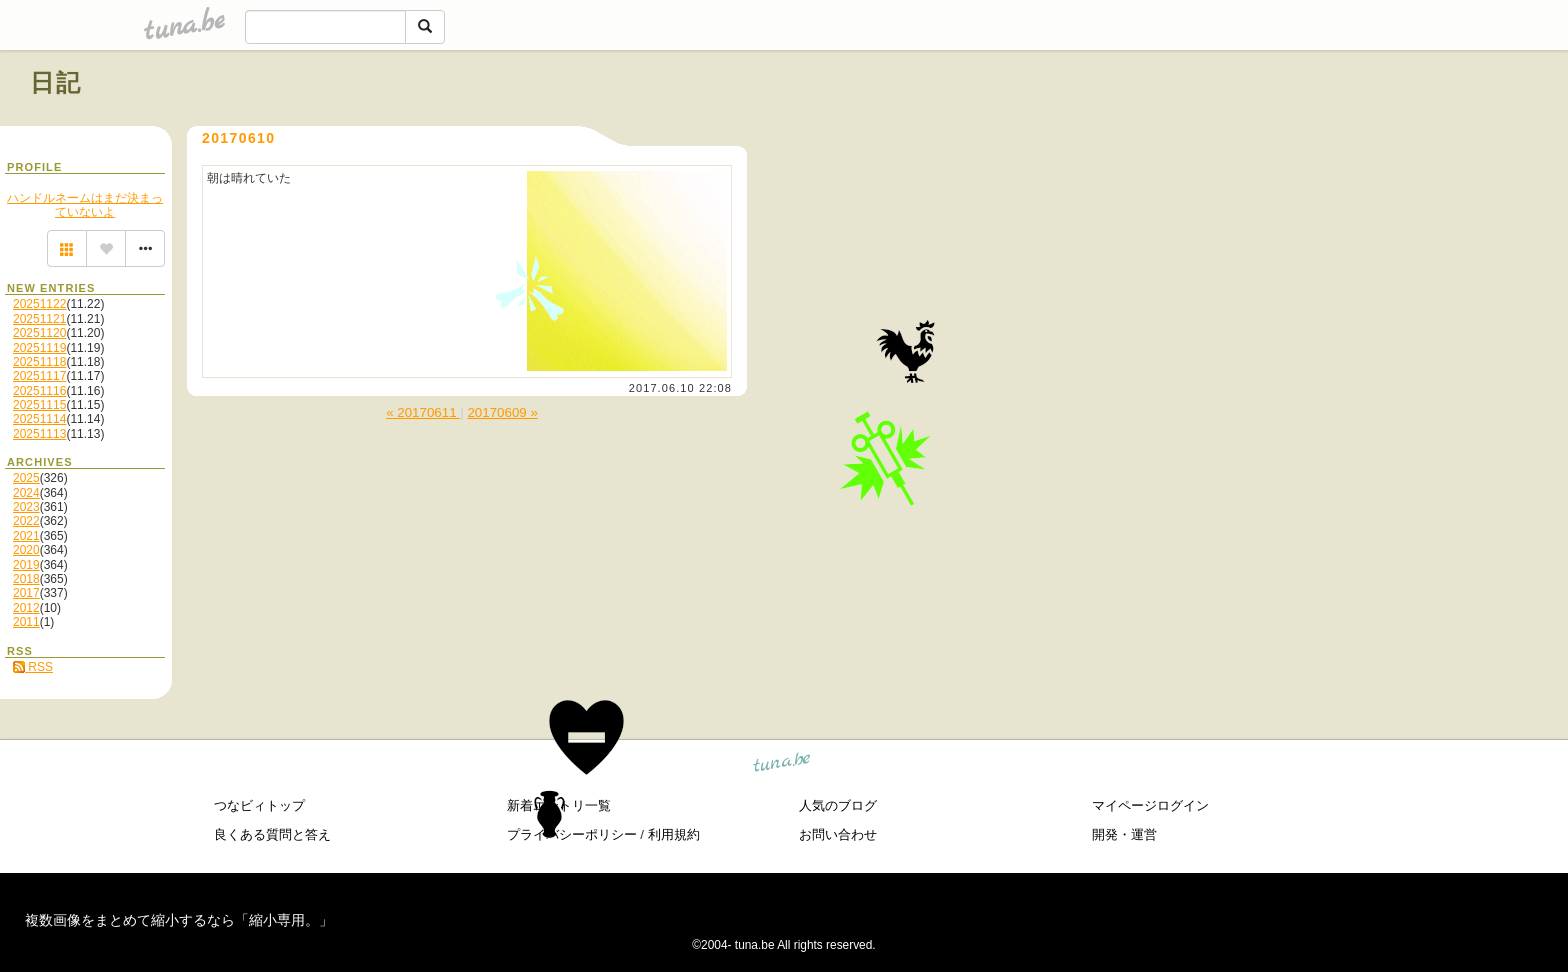 The width and height of the screenshot is (1568, 972). Describe the element at coordinates (905, 351) in the screenshot. I see `indicates morning alarm or wake-up feature` at that location.